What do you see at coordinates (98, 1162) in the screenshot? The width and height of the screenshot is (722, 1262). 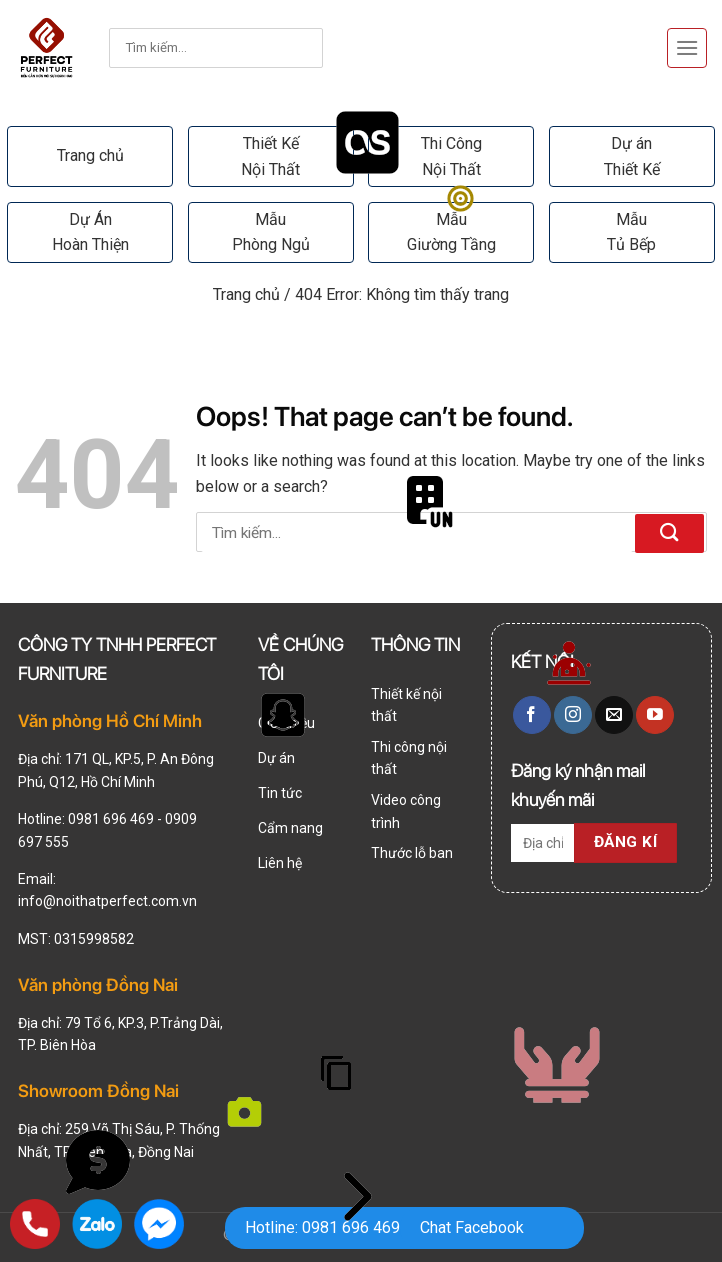 I see `view payment or billing messages` at bounding box center [98, 1162].